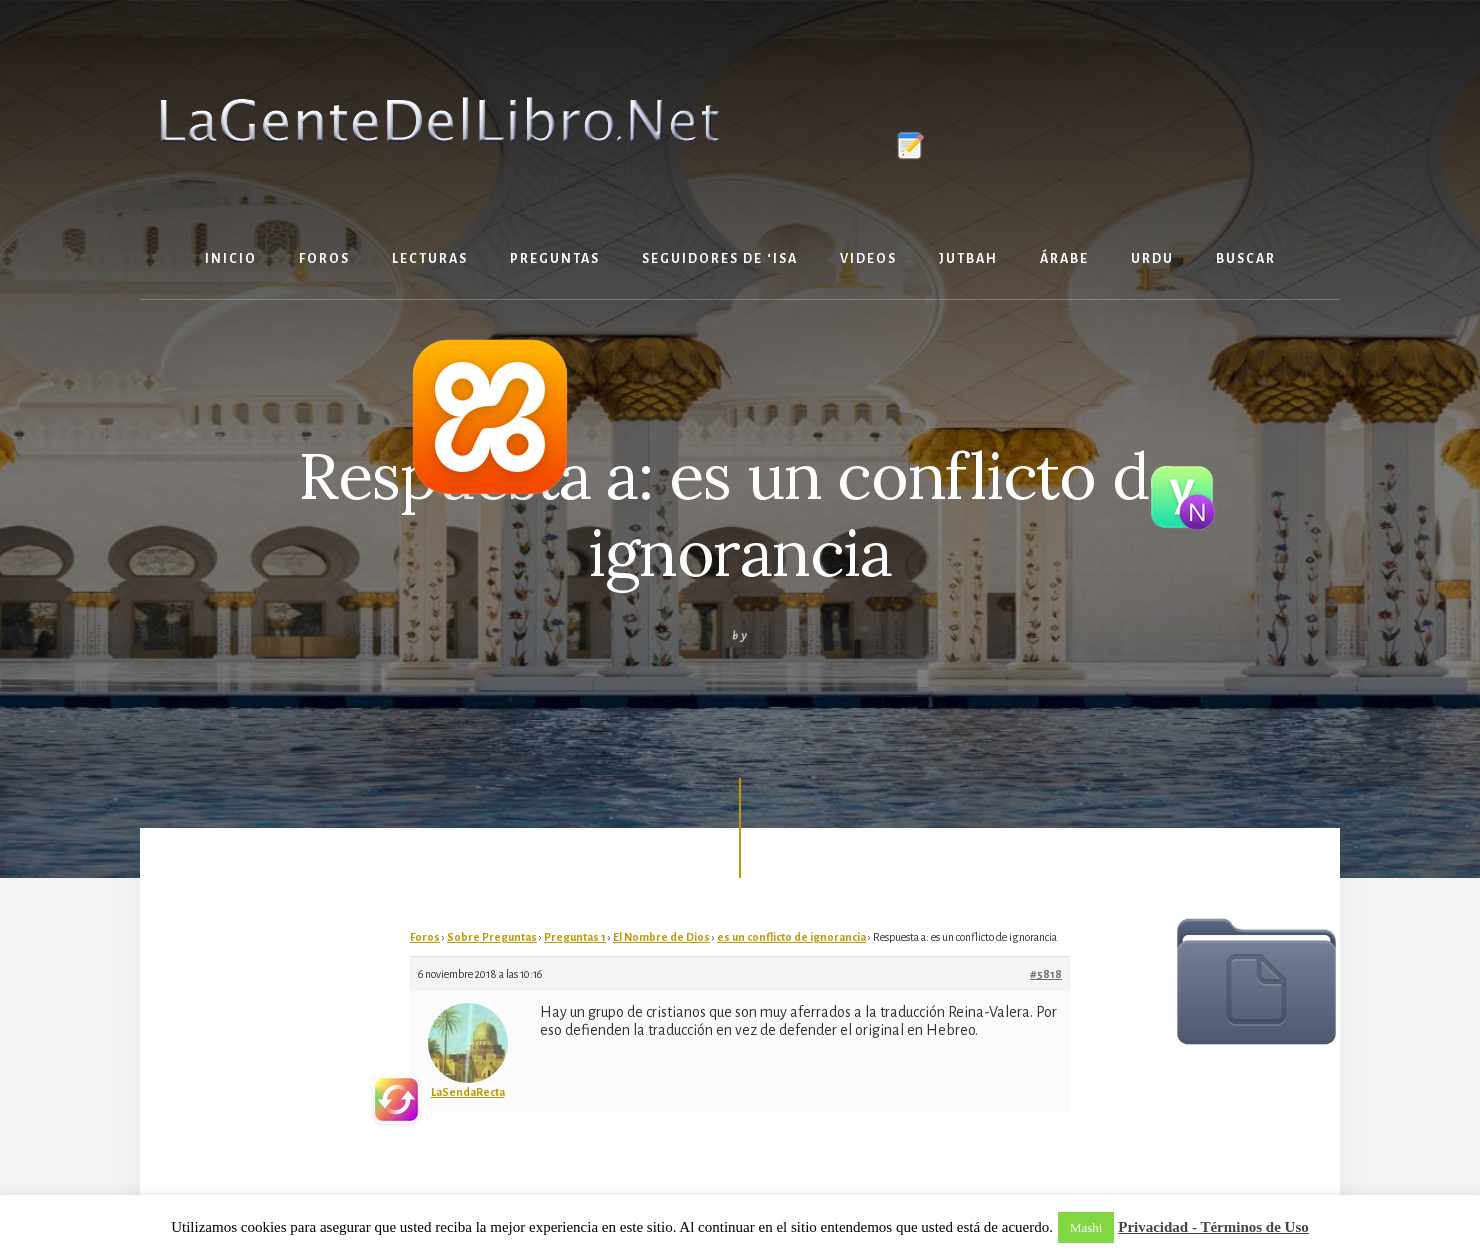 This screenshot has height=1255, width=1480. Describe the element at coordinates (909, 145) in the screenshot. I see `open the text editor application` at that location.